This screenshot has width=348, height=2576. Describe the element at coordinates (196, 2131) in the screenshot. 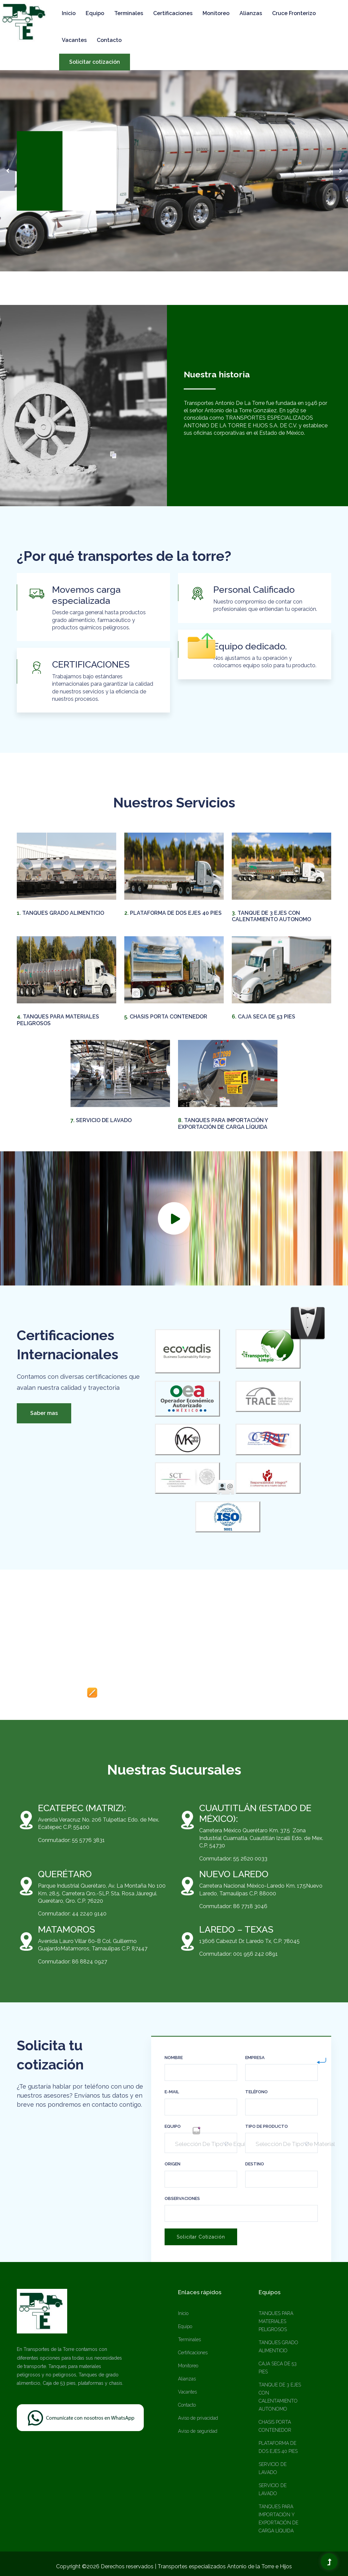

I see `sync mail between inbox and outbox` at that location.